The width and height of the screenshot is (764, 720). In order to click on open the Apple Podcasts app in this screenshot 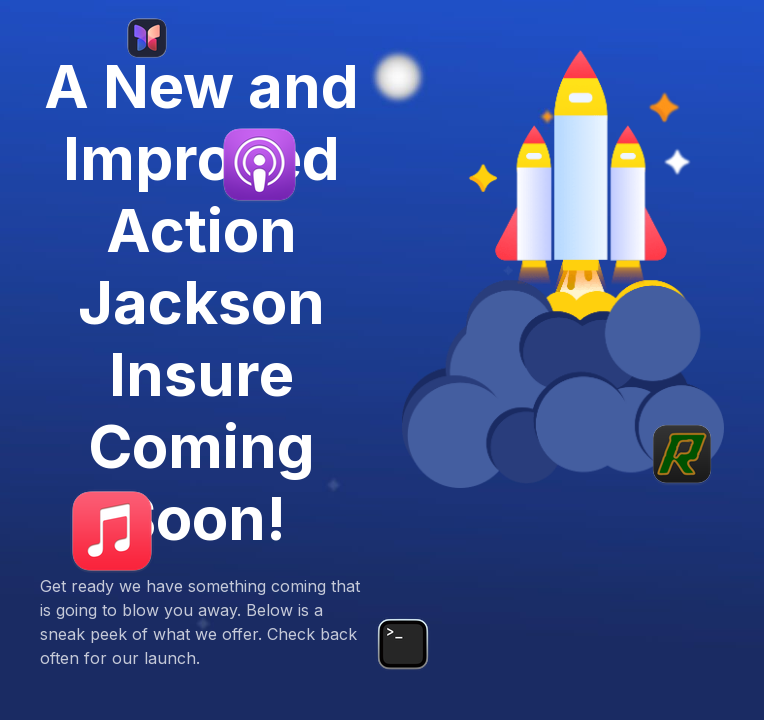, I will do `click(259, 164)`.